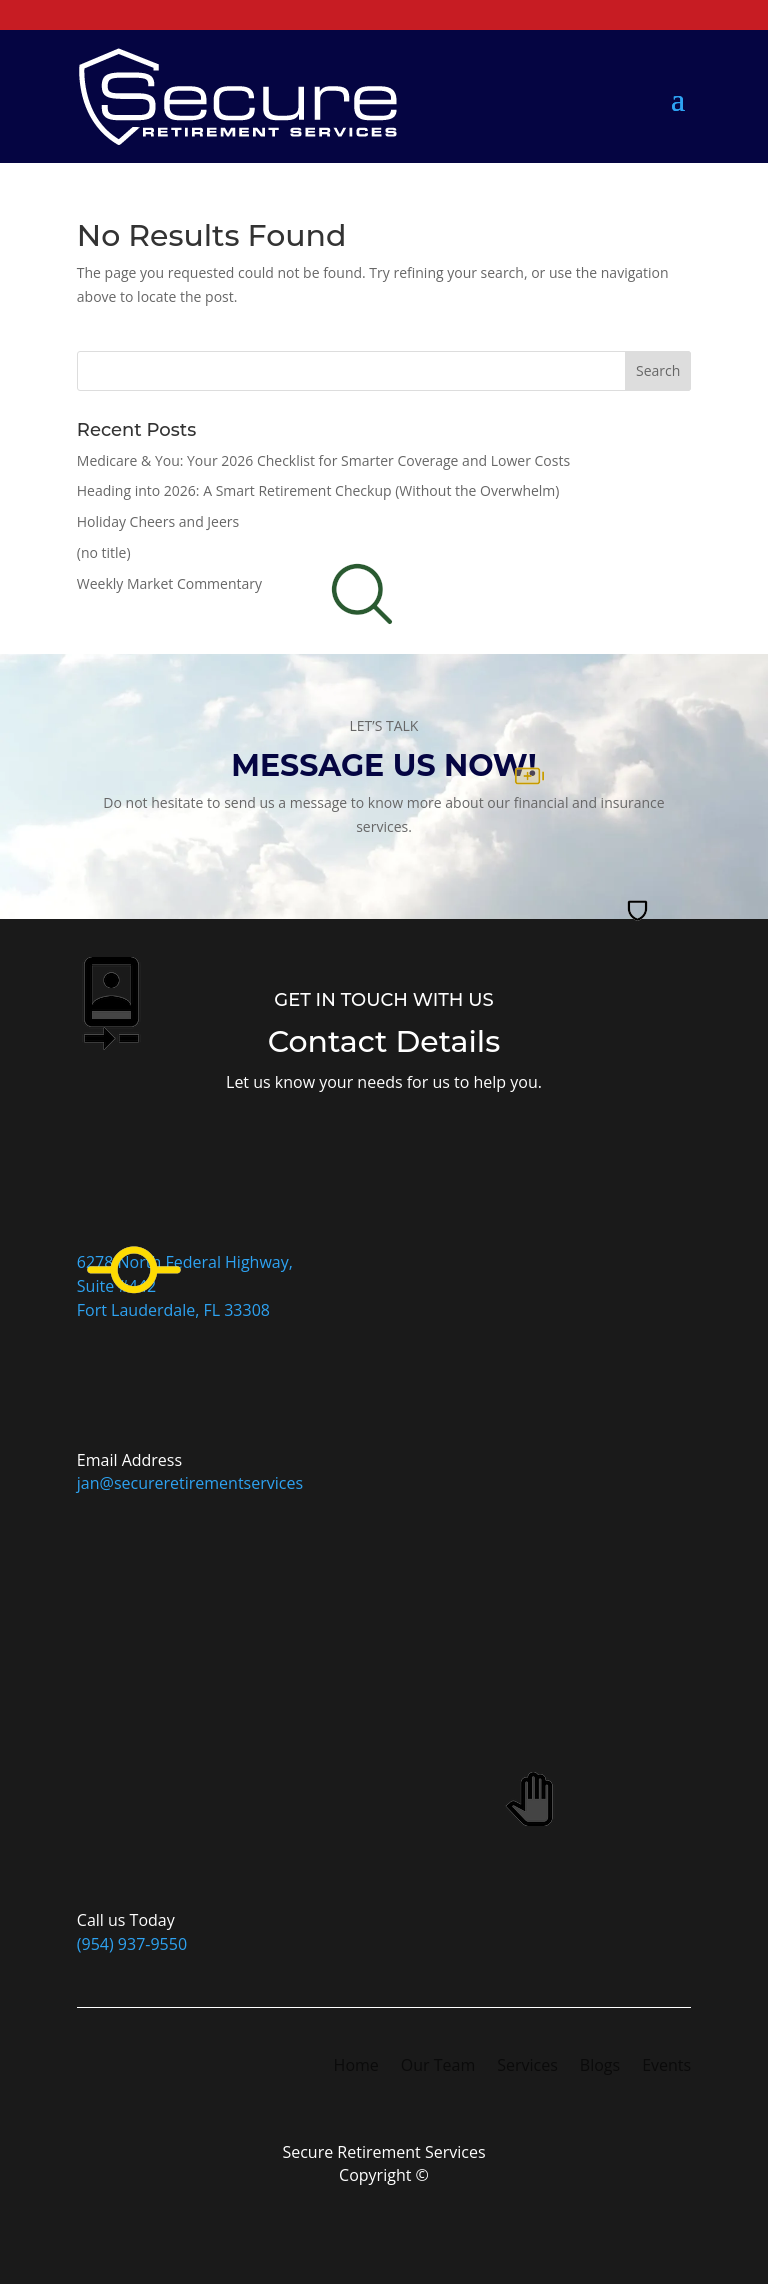 The image size is (768, 2284). What do you see at coordinates (134, 1271) in the screenshot?
I see `view commit details in a repository` at bounding box center [134, 1271].